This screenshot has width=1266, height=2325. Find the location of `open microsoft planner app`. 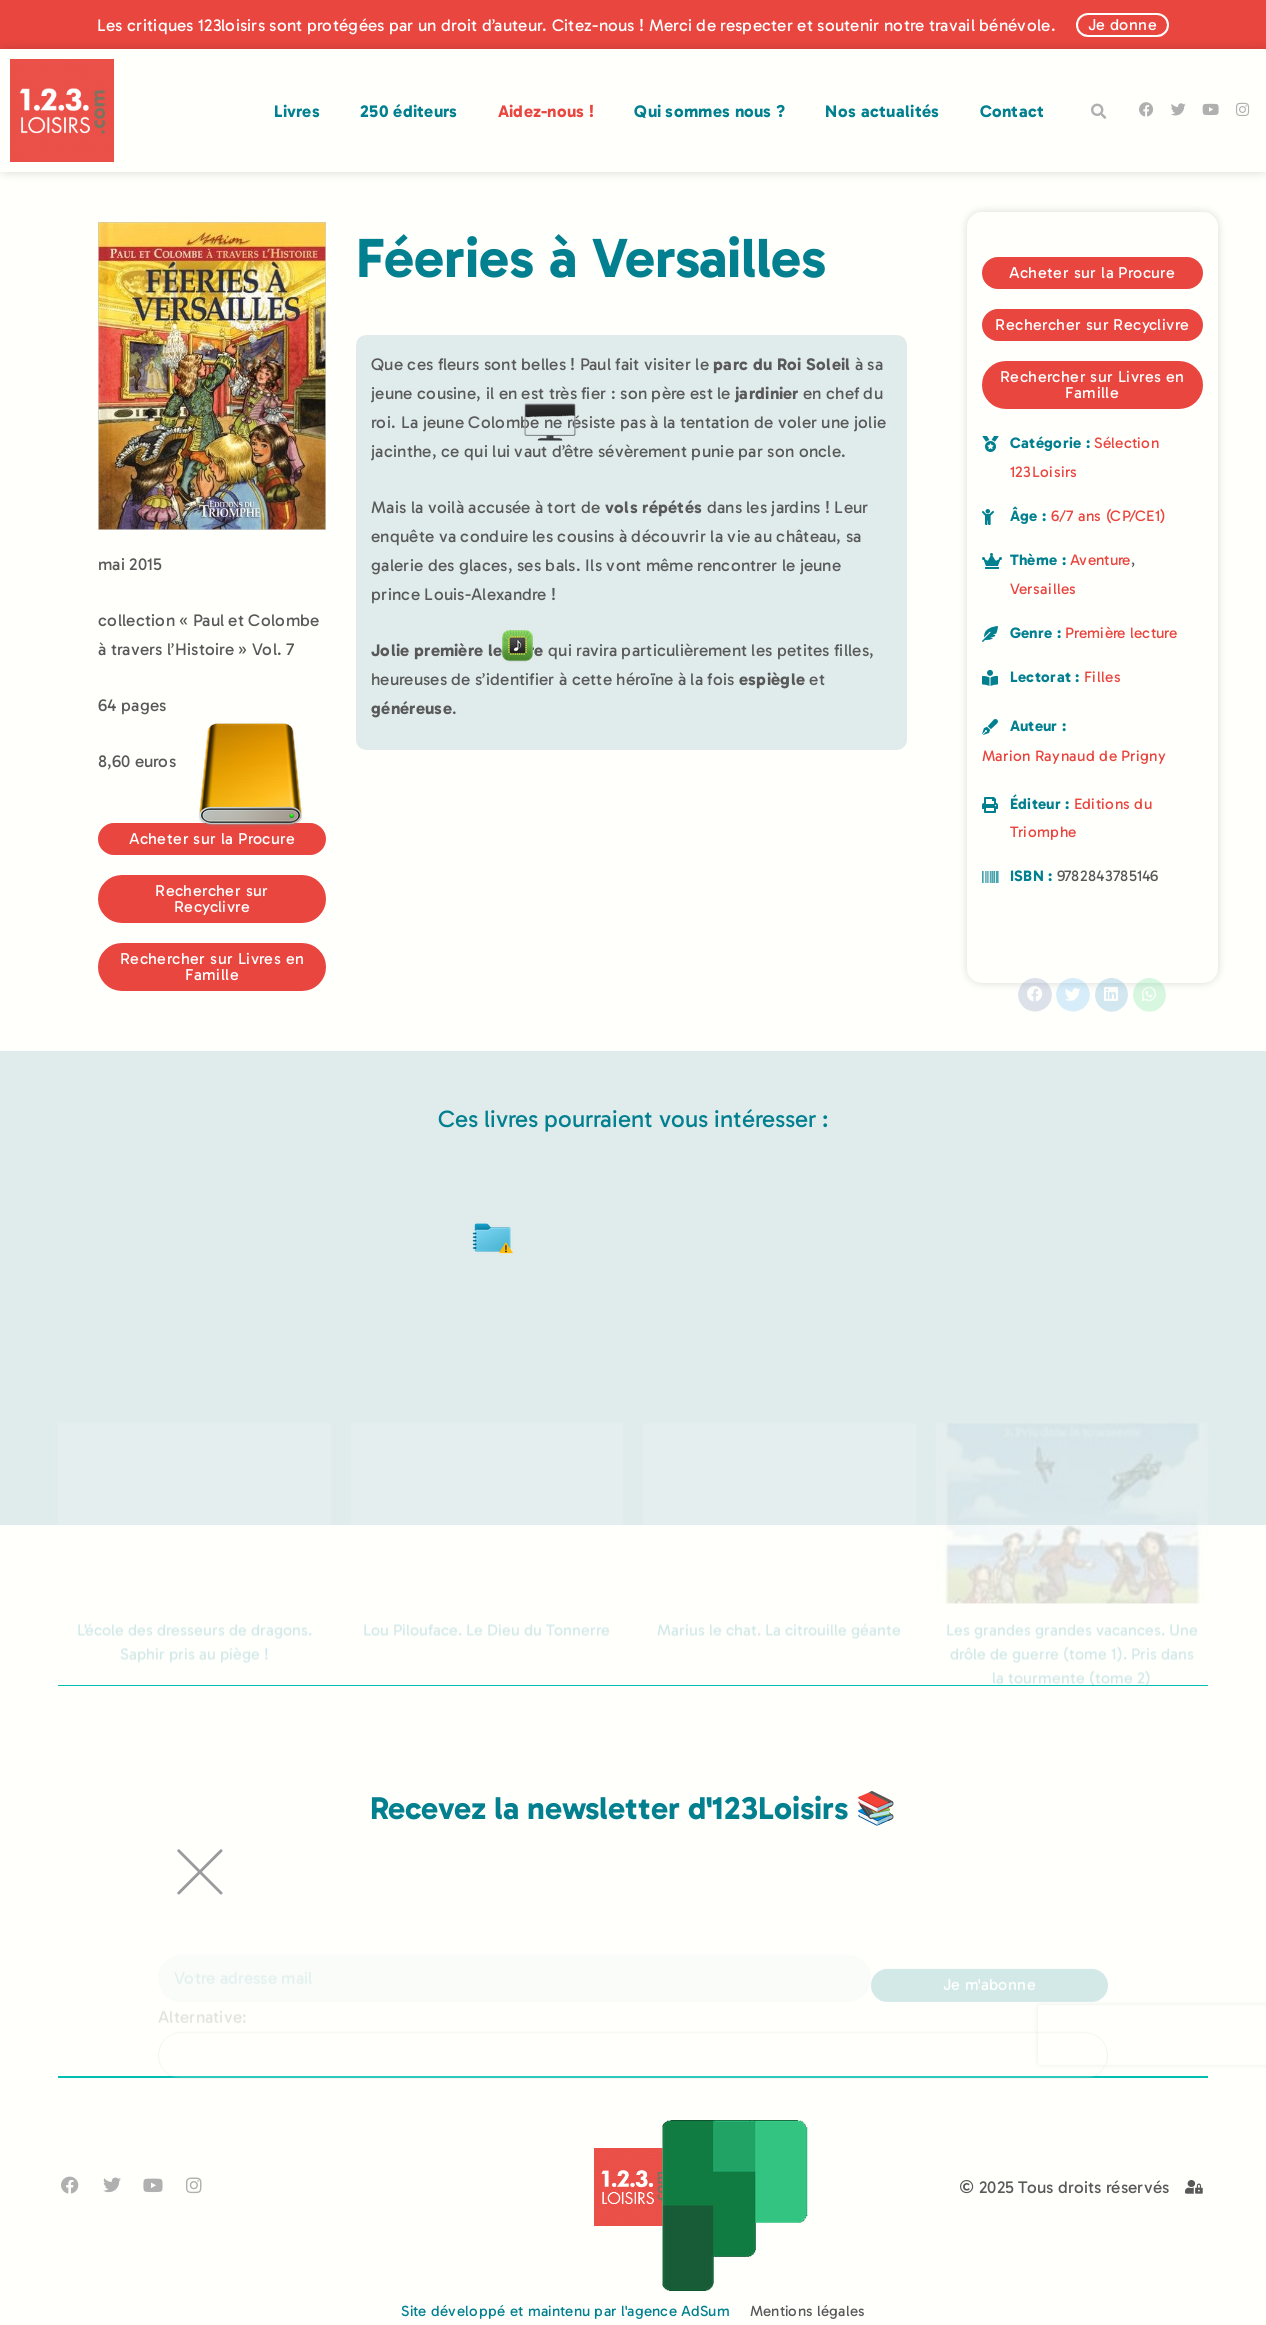

open microsoft planner app is located at coordinates (734, 2205).